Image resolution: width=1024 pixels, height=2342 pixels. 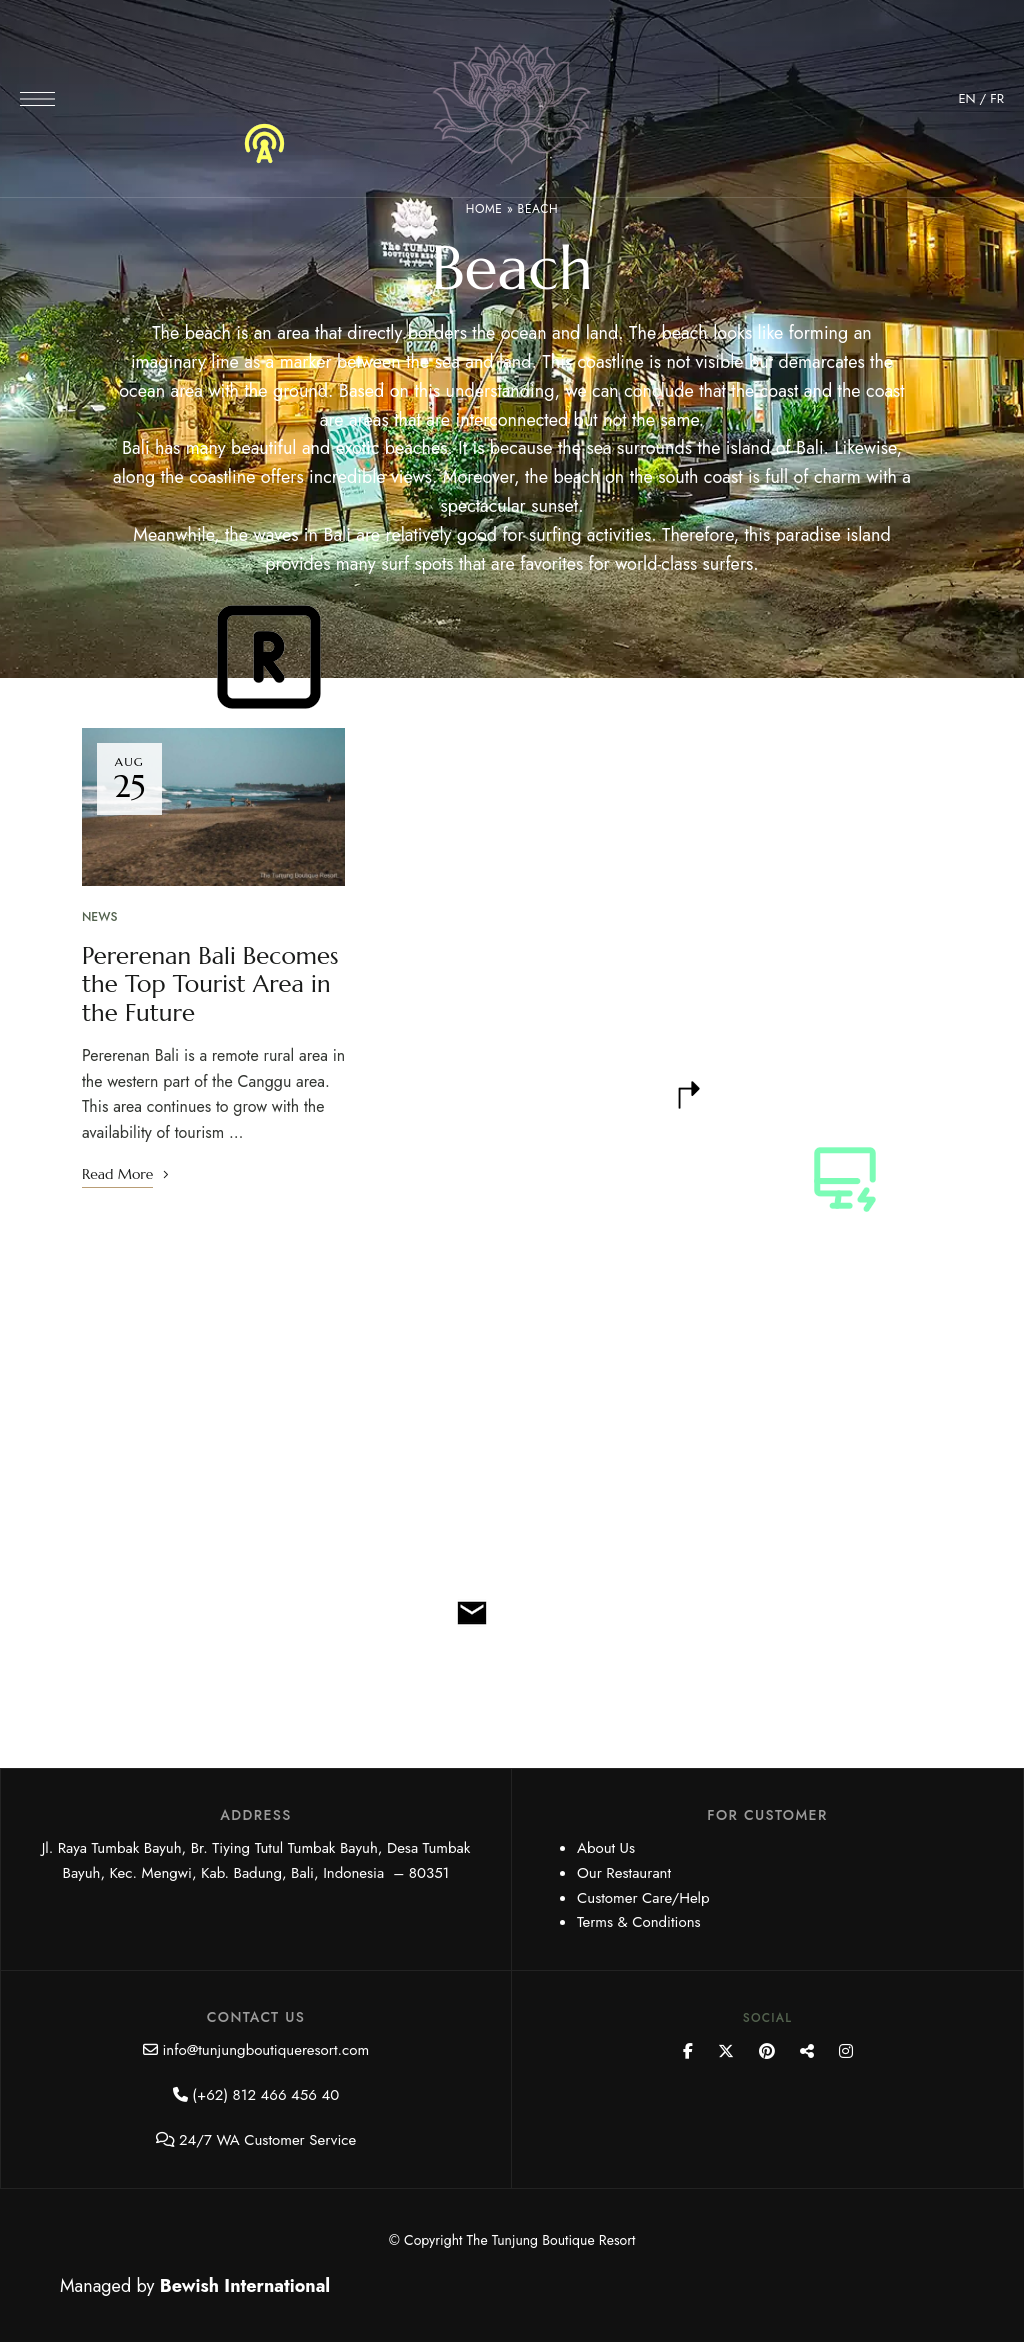 What do you see at coordinates (845, 1178) in the screenshot?
I see `power settings for desktop computer` at bounding box center [845, 1178].